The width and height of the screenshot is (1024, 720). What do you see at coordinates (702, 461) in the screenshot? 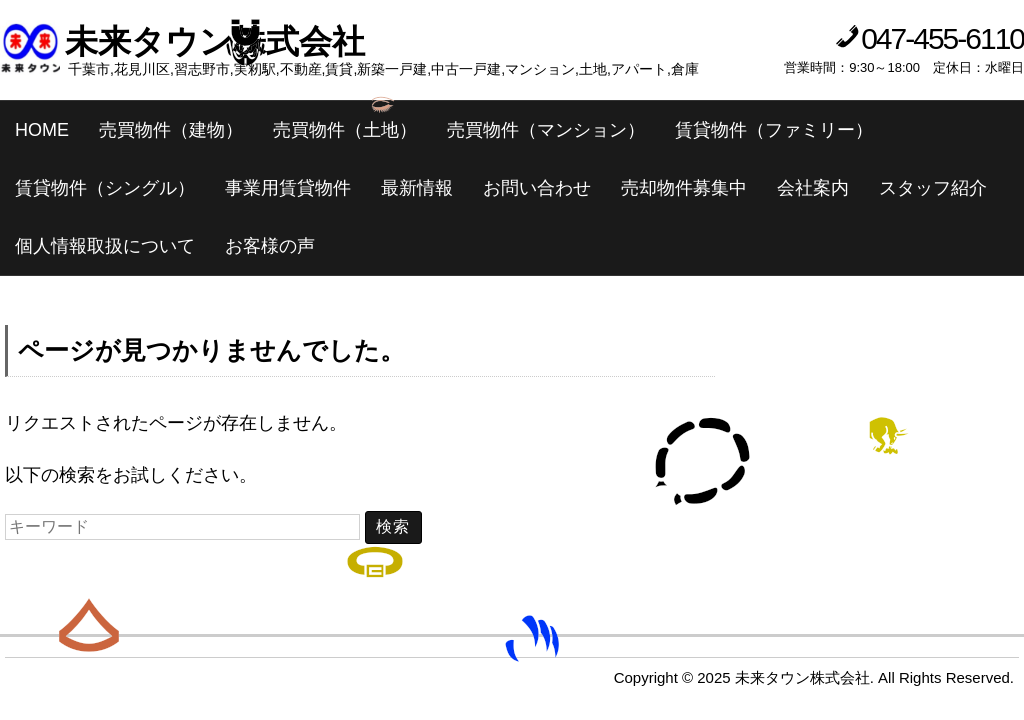
I see `indicates loading or processing in progress` at bounding box center [702, 461].